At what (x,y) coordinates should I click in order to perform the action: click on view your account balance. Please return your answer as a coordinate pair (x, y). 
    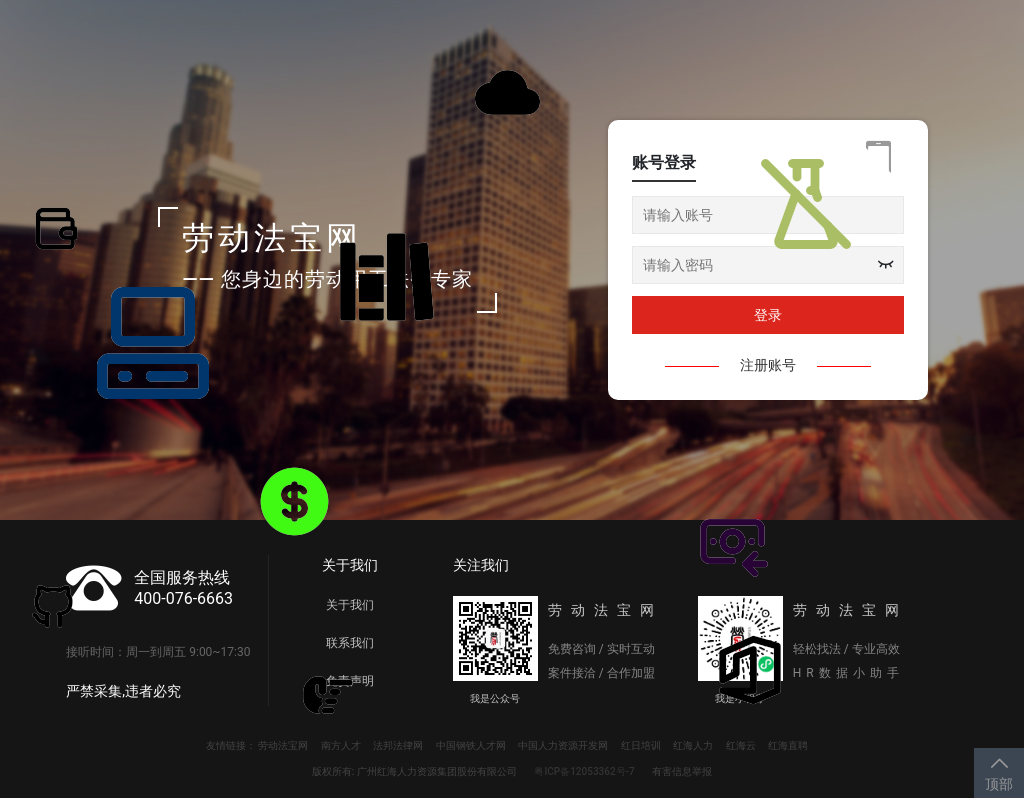
    Looking at the image, I should click on (294, 501).